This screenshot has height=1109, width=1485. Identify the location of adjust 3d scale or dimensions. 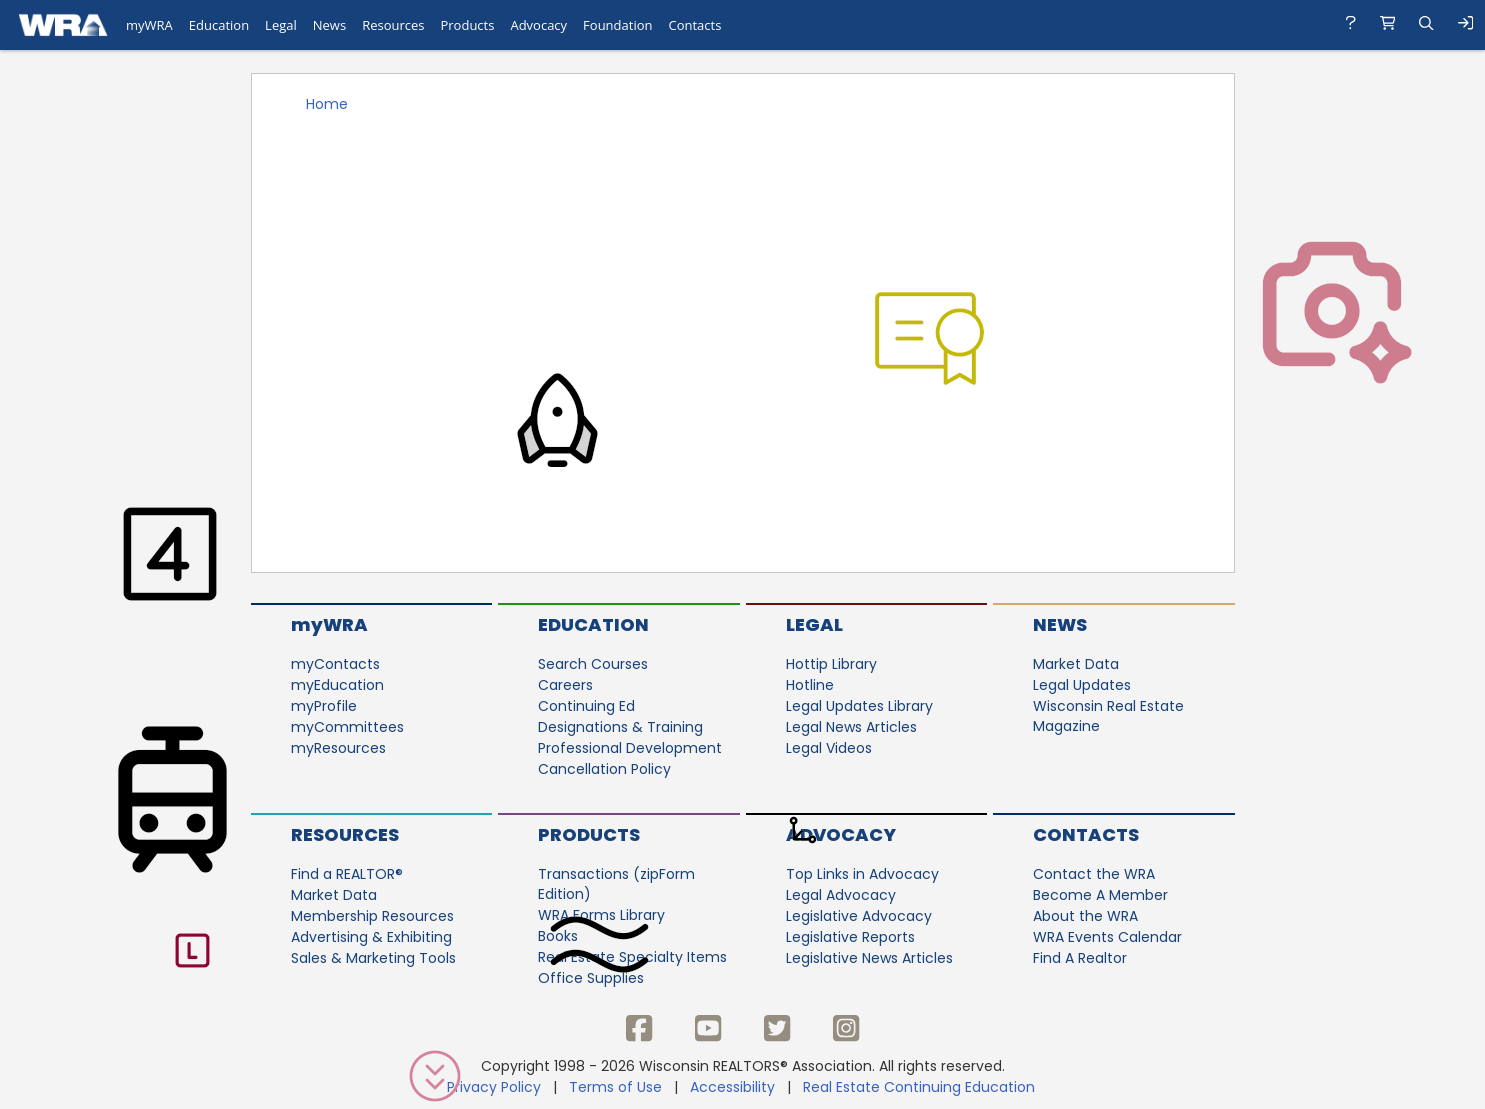
(803, 830).